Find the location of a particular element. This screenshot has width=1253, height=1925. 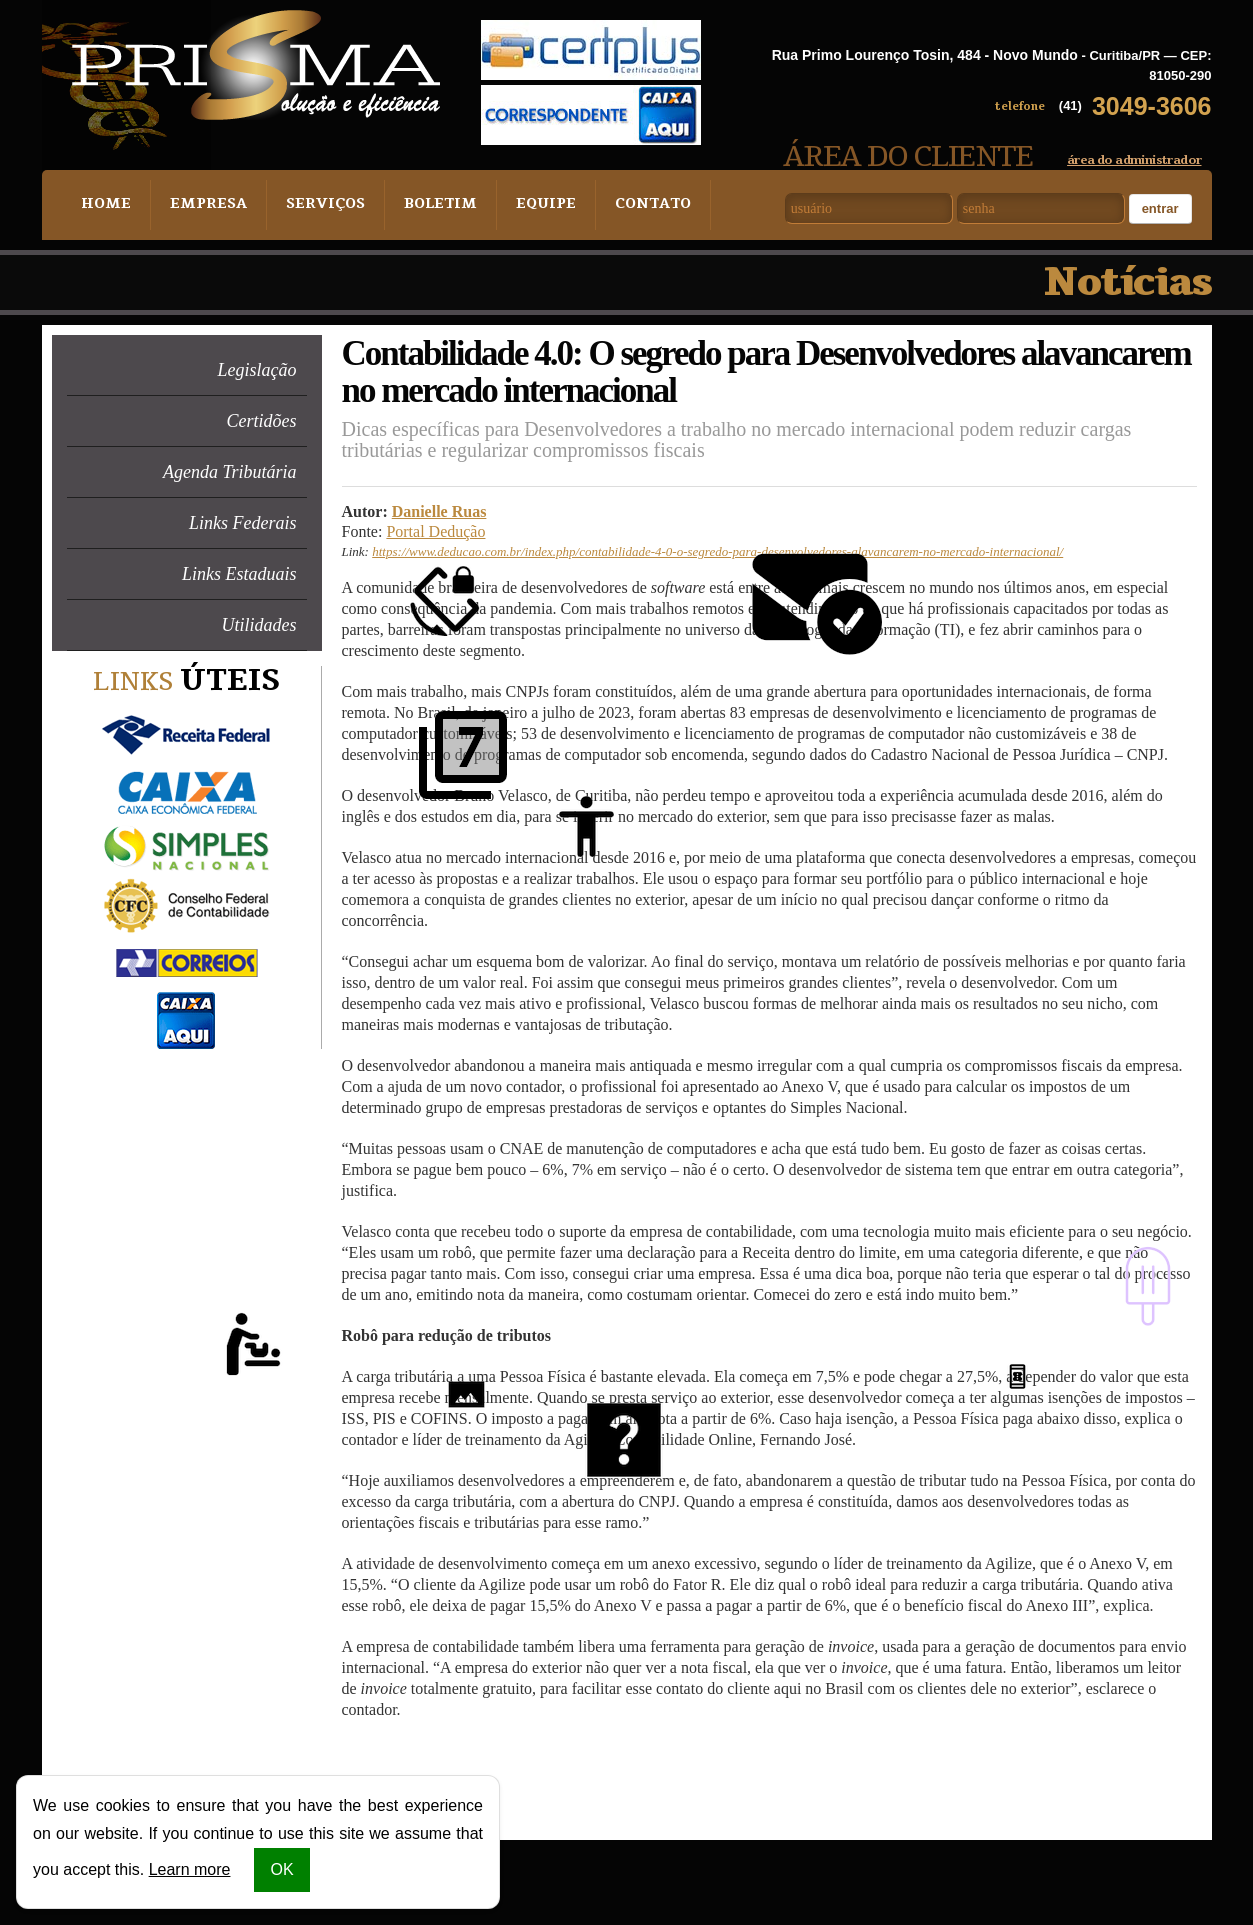

email verified successfully is located at coordinates (810, 597).